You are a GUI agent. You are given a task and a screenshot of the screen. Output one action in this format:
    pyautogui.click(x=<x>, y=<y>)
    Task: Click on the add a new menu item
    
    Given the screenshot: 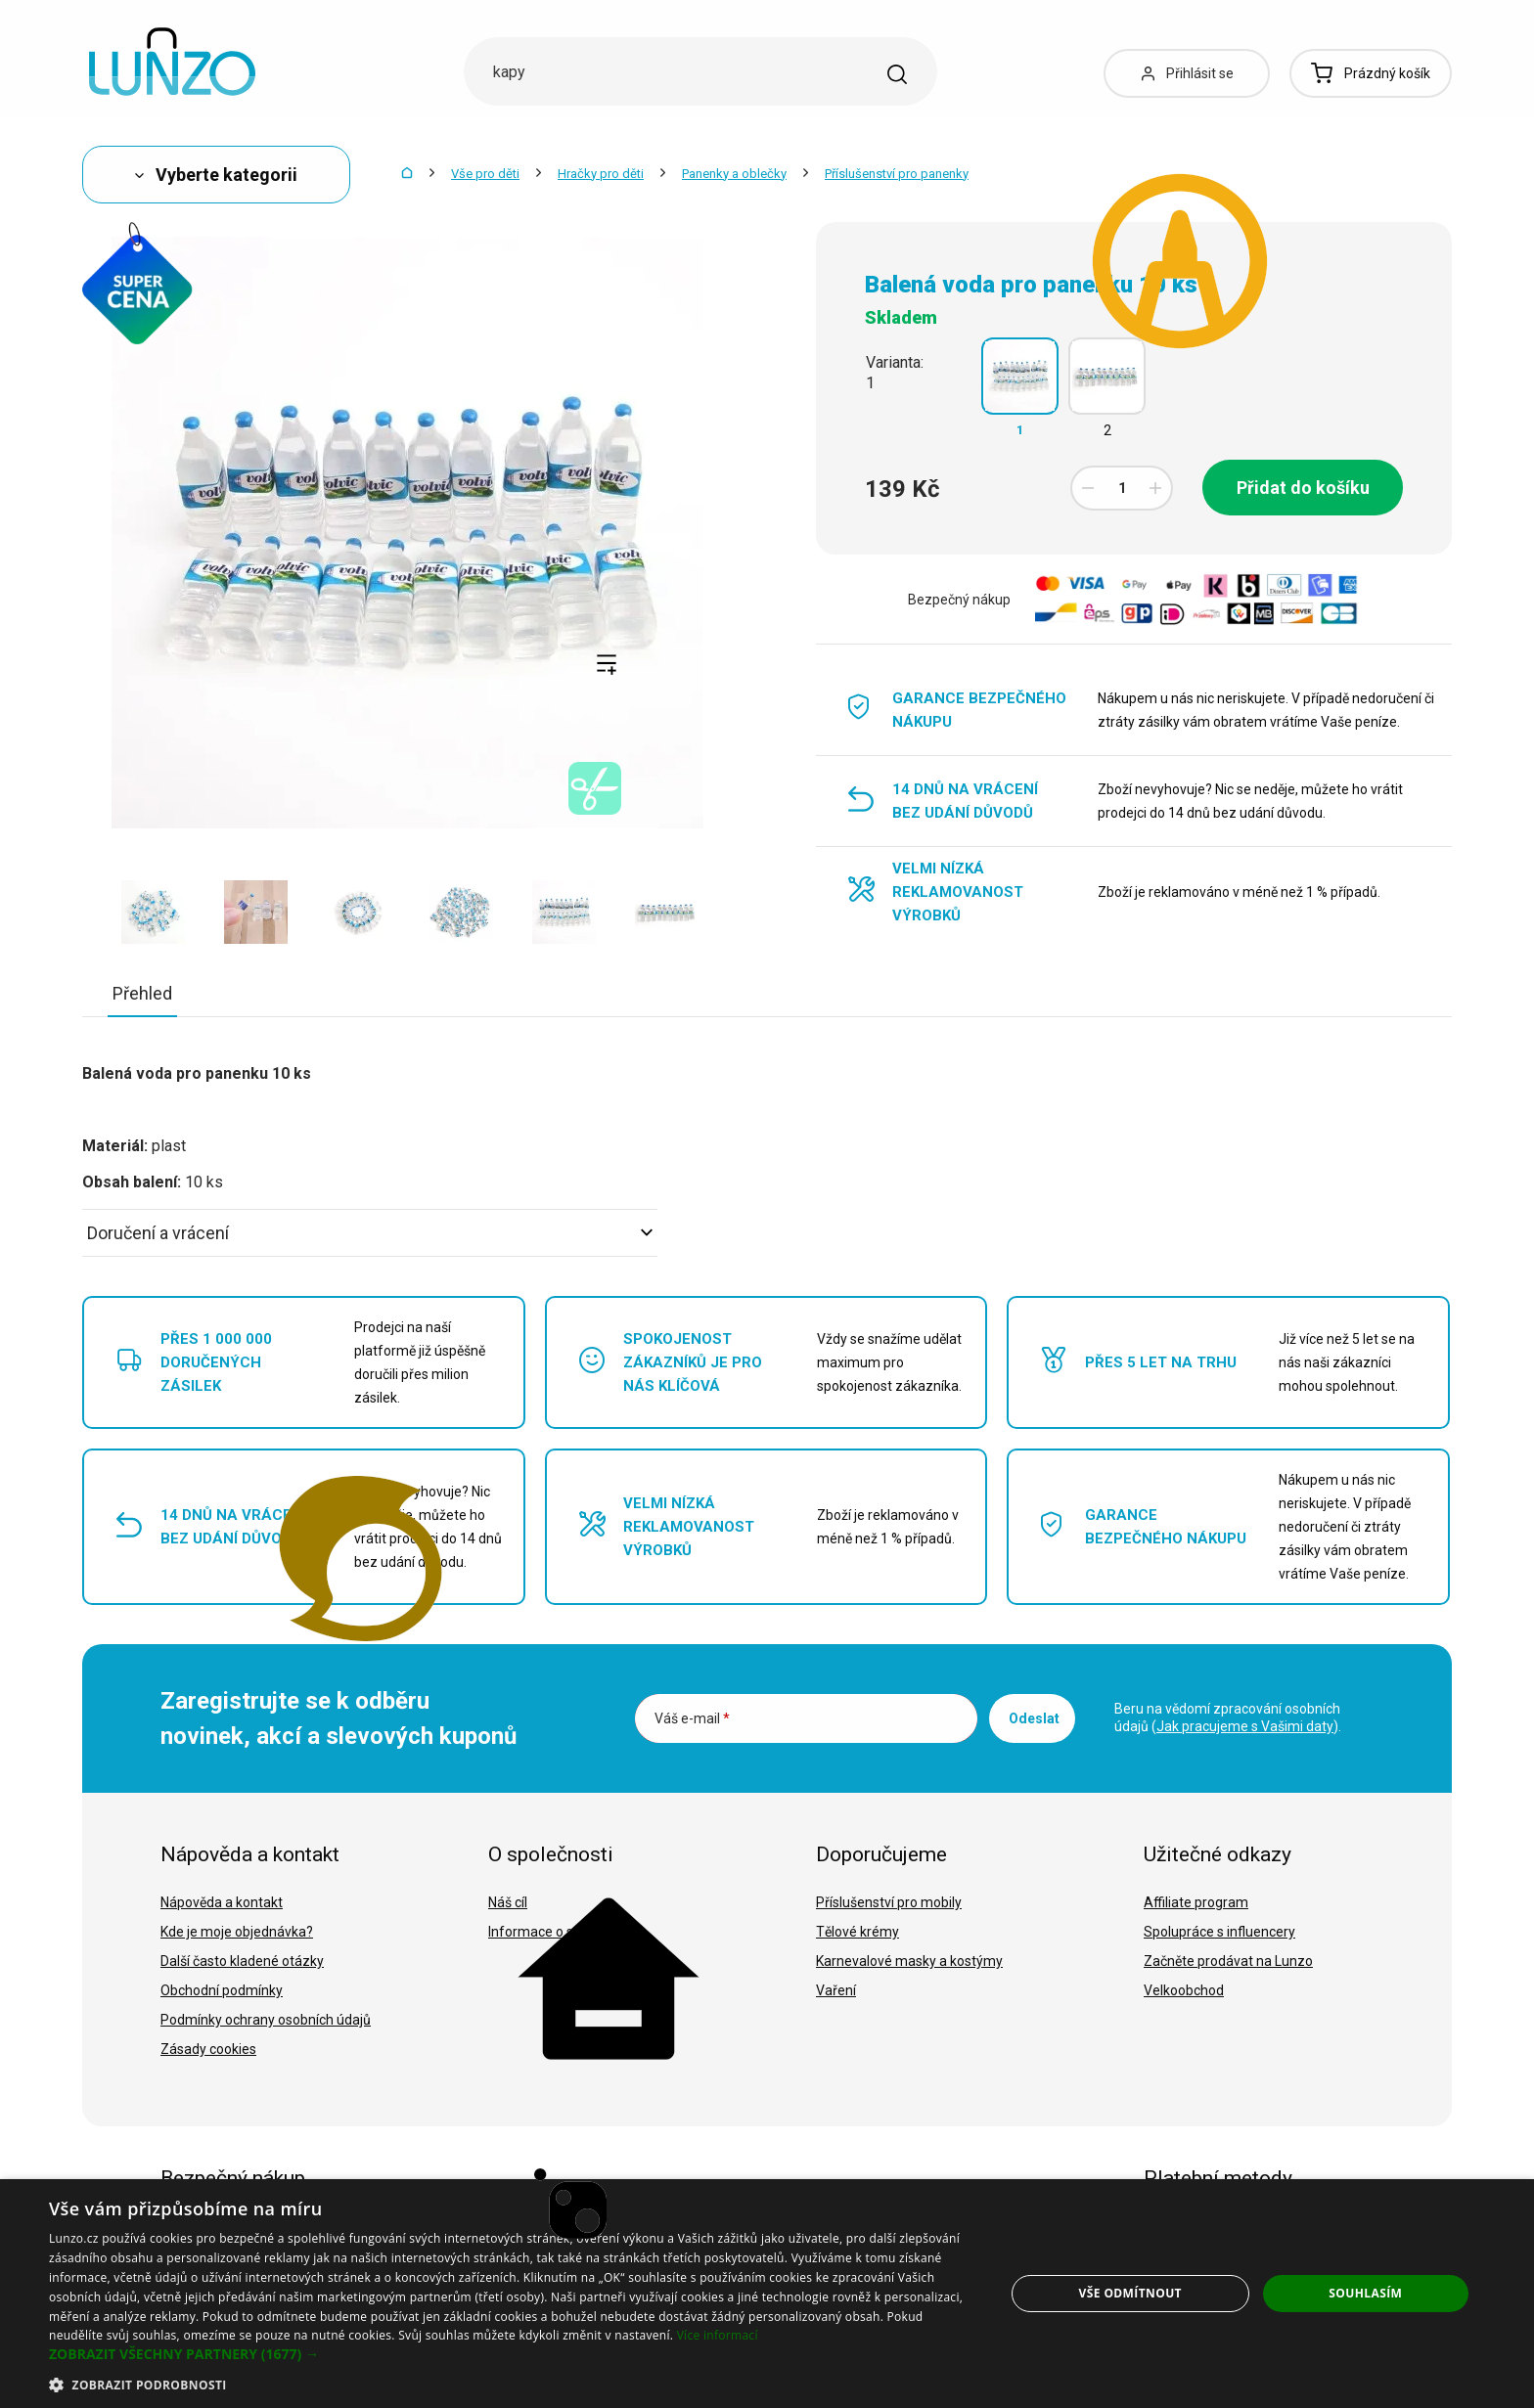 What is the action you would take?
    pyautogui.click(x=607, y=663)
    